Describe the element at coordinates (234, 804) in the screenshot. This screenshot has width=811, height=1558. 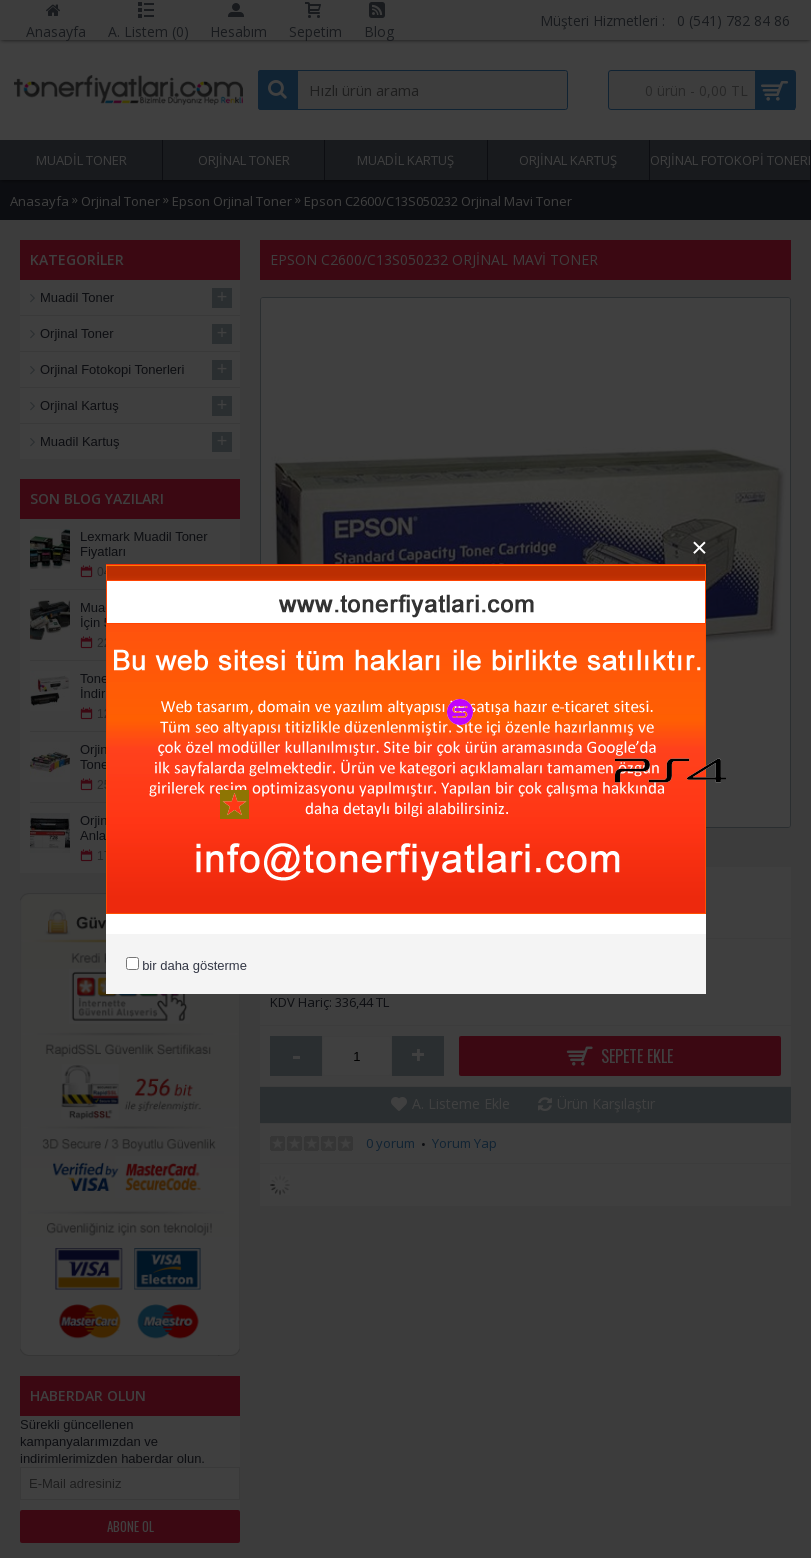
I see `link to Coveralls code coverage service` at that location.